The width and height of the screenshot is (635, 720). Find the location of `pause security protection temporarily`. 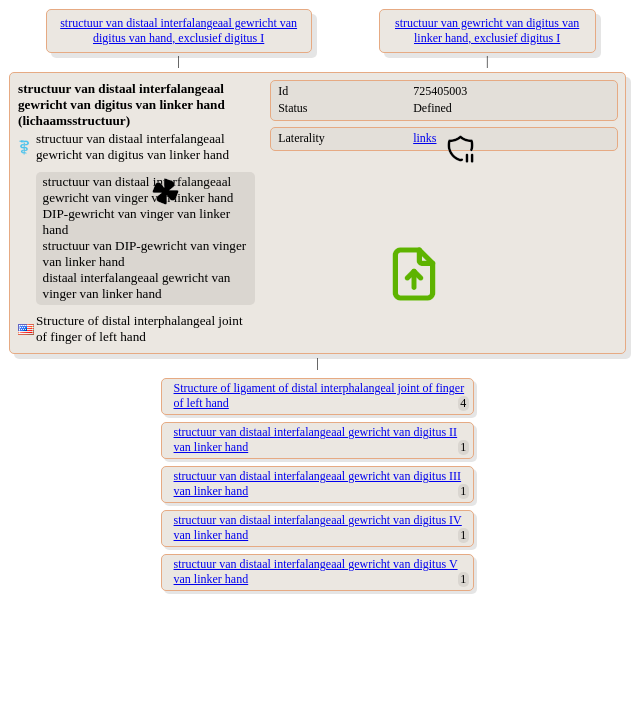

pause security protection temporarily is located at coordinates (460, 148).